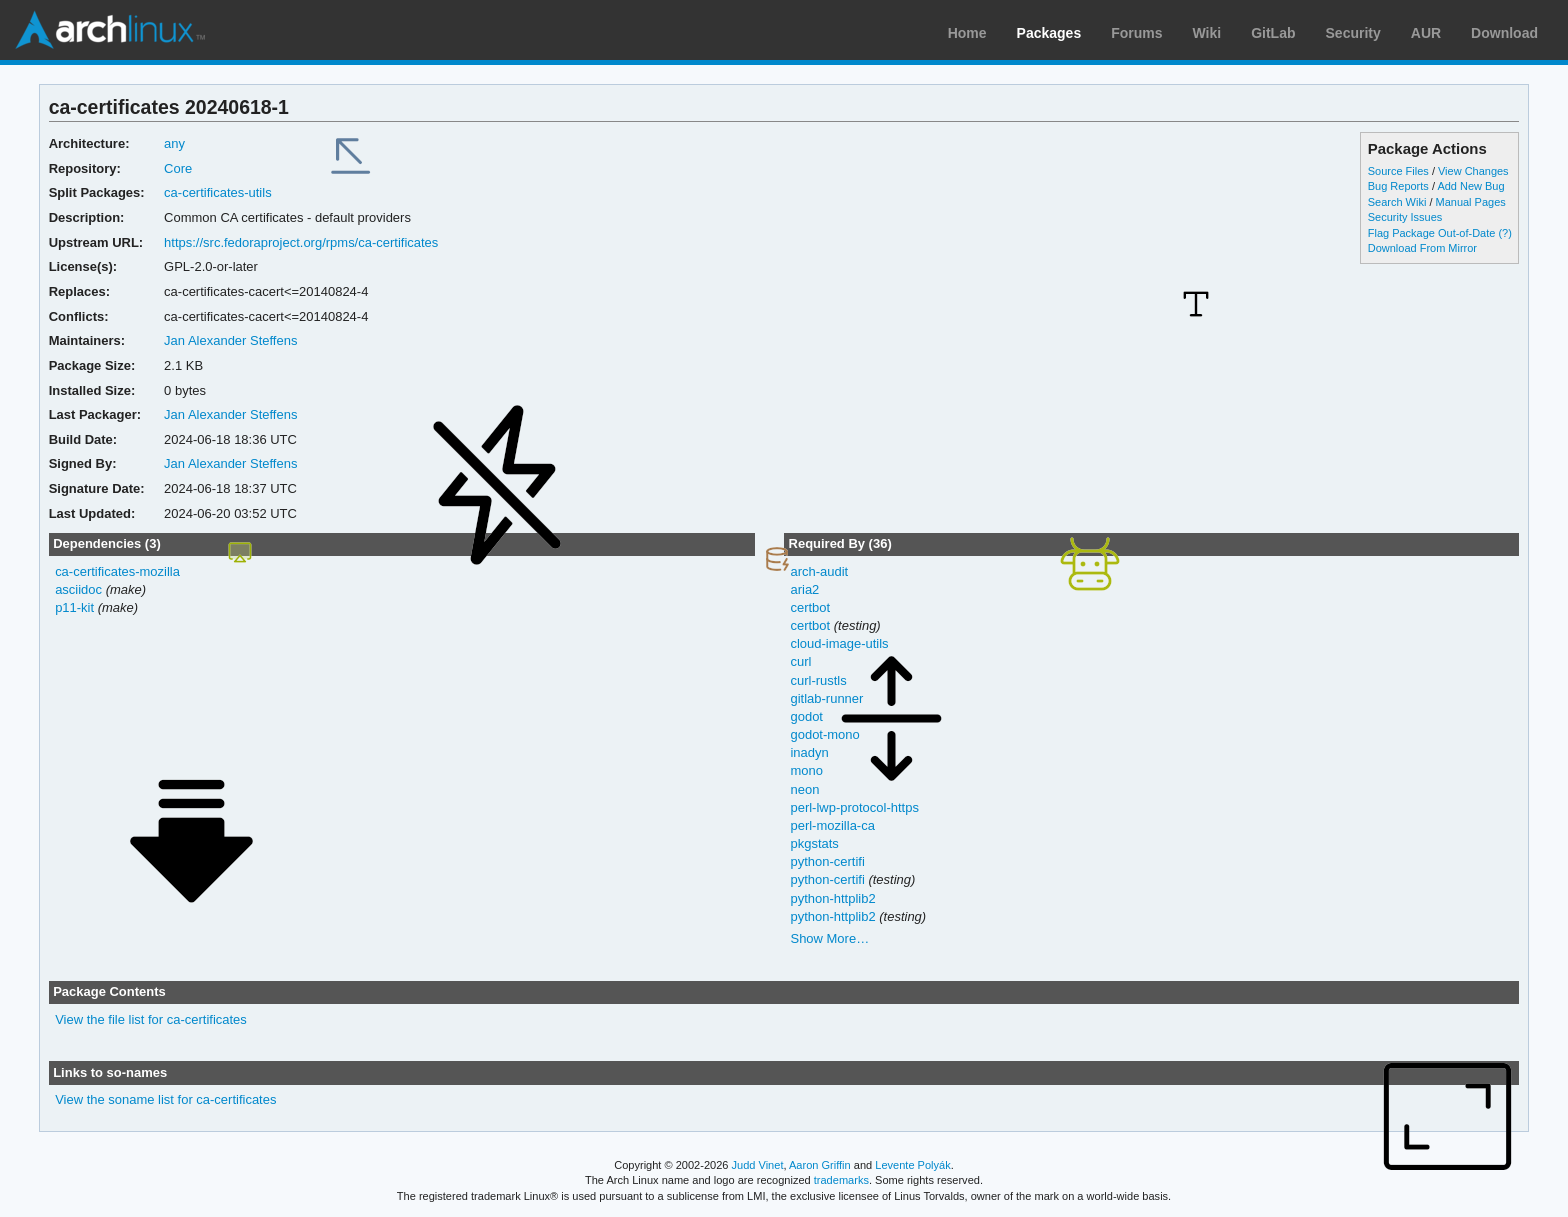 The image size is (1568, 1217). Describe the element at coordinates (349, 156) in the screenshot. I see `move to top-left corner` at that location.